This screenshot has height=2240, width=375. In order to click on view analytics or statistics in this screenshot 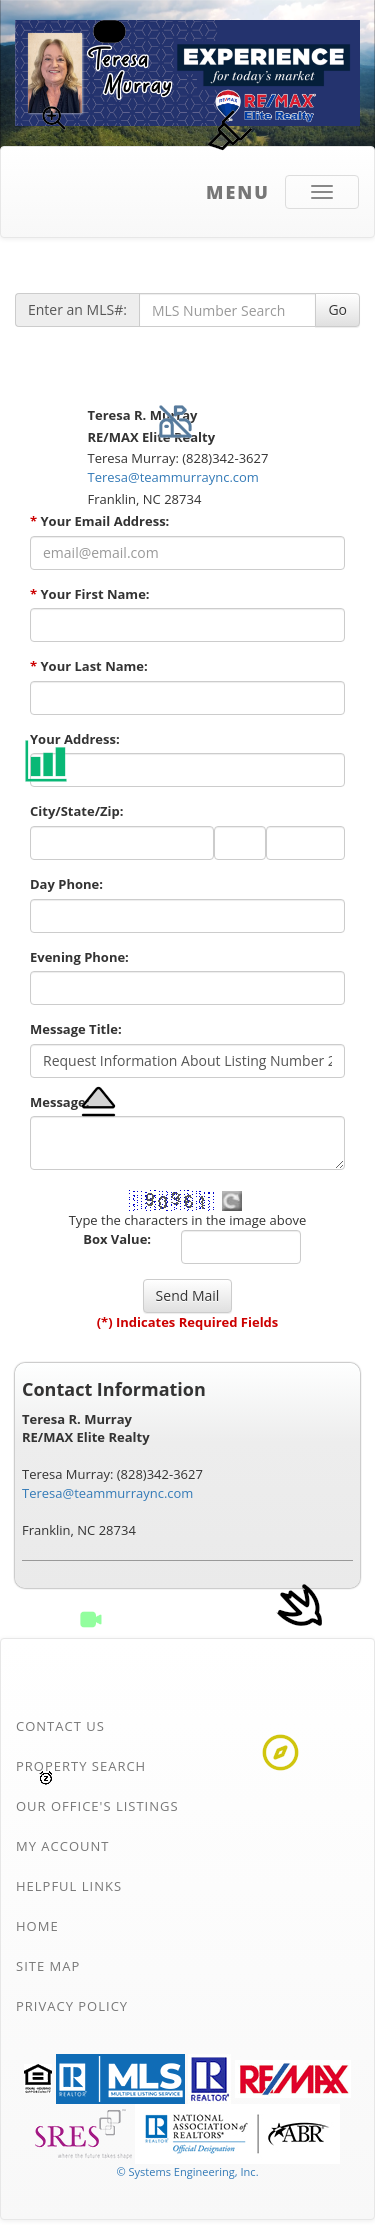, I will do `click(46, 761)`.